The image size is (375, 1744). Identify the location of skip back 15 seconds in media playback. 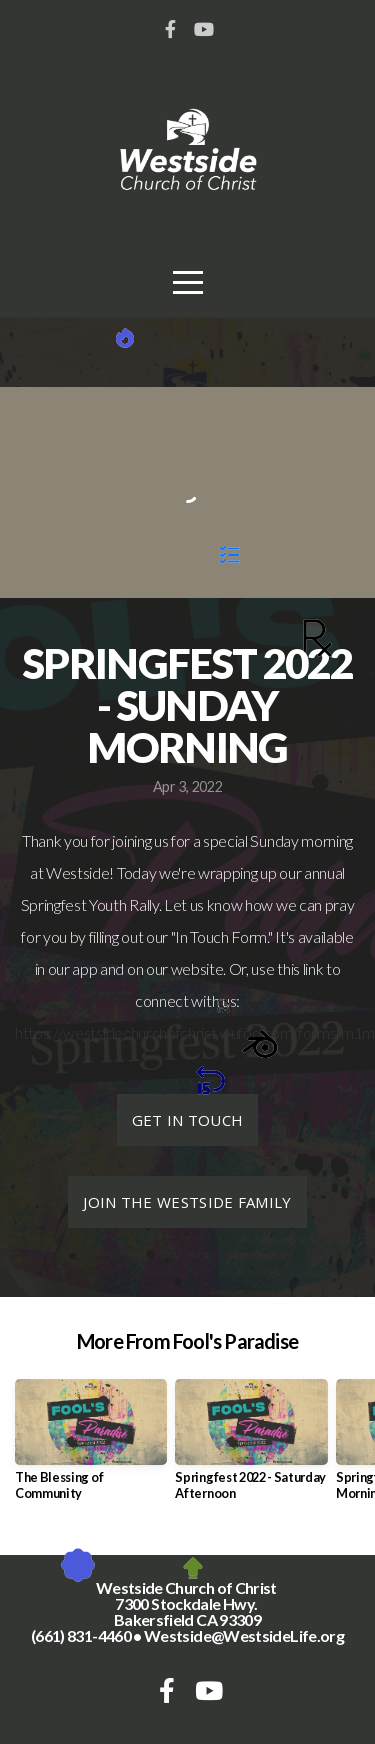
(210, 1081).